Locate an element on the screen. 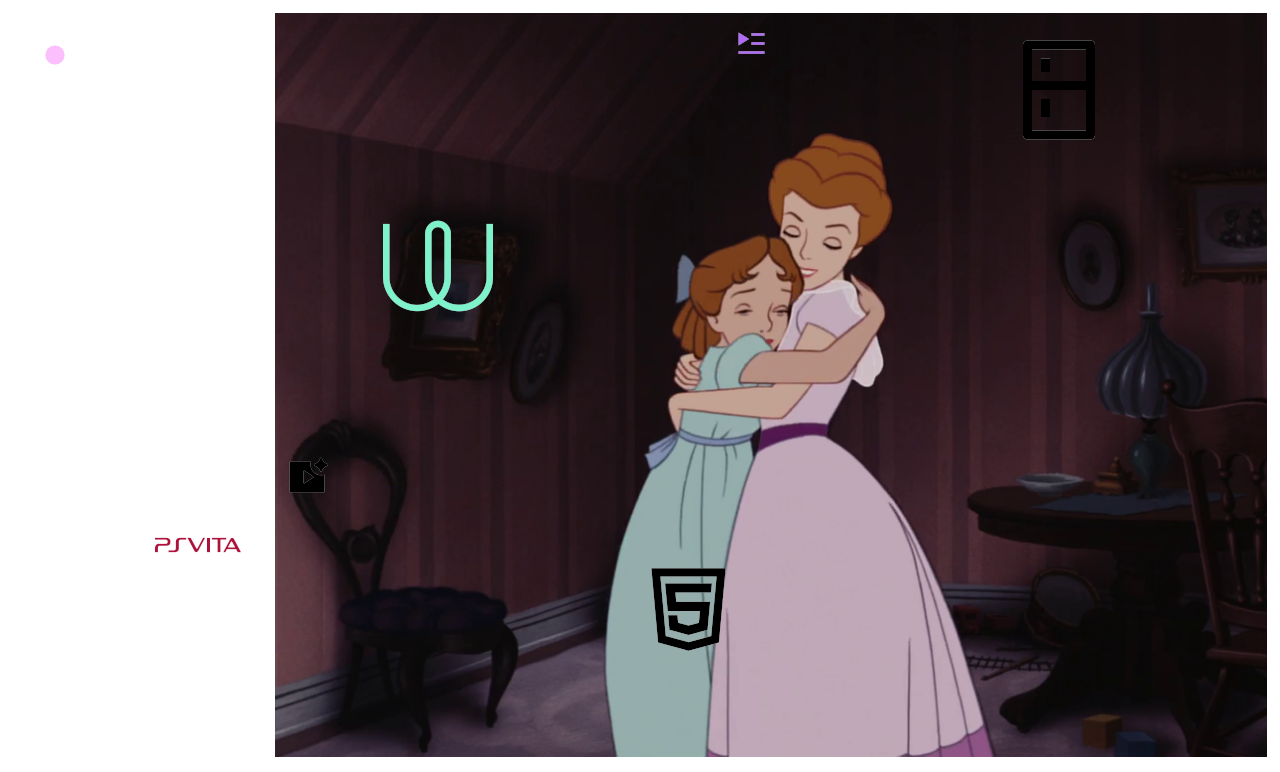  access AI-powered video features is located at coordinates (307, 477).